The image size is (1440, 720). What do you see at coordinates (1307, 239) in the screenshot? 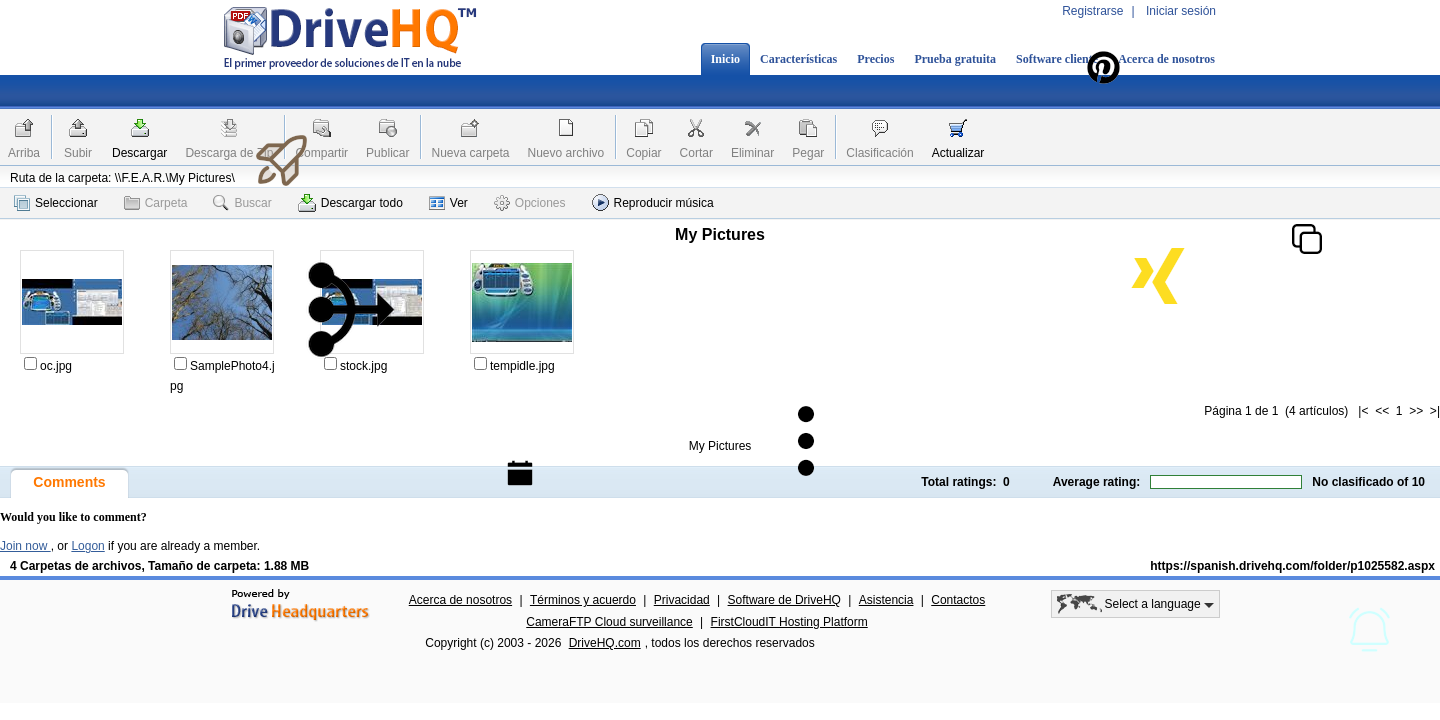
I see `copy to clipboard` at bounding box center [1307, 239].